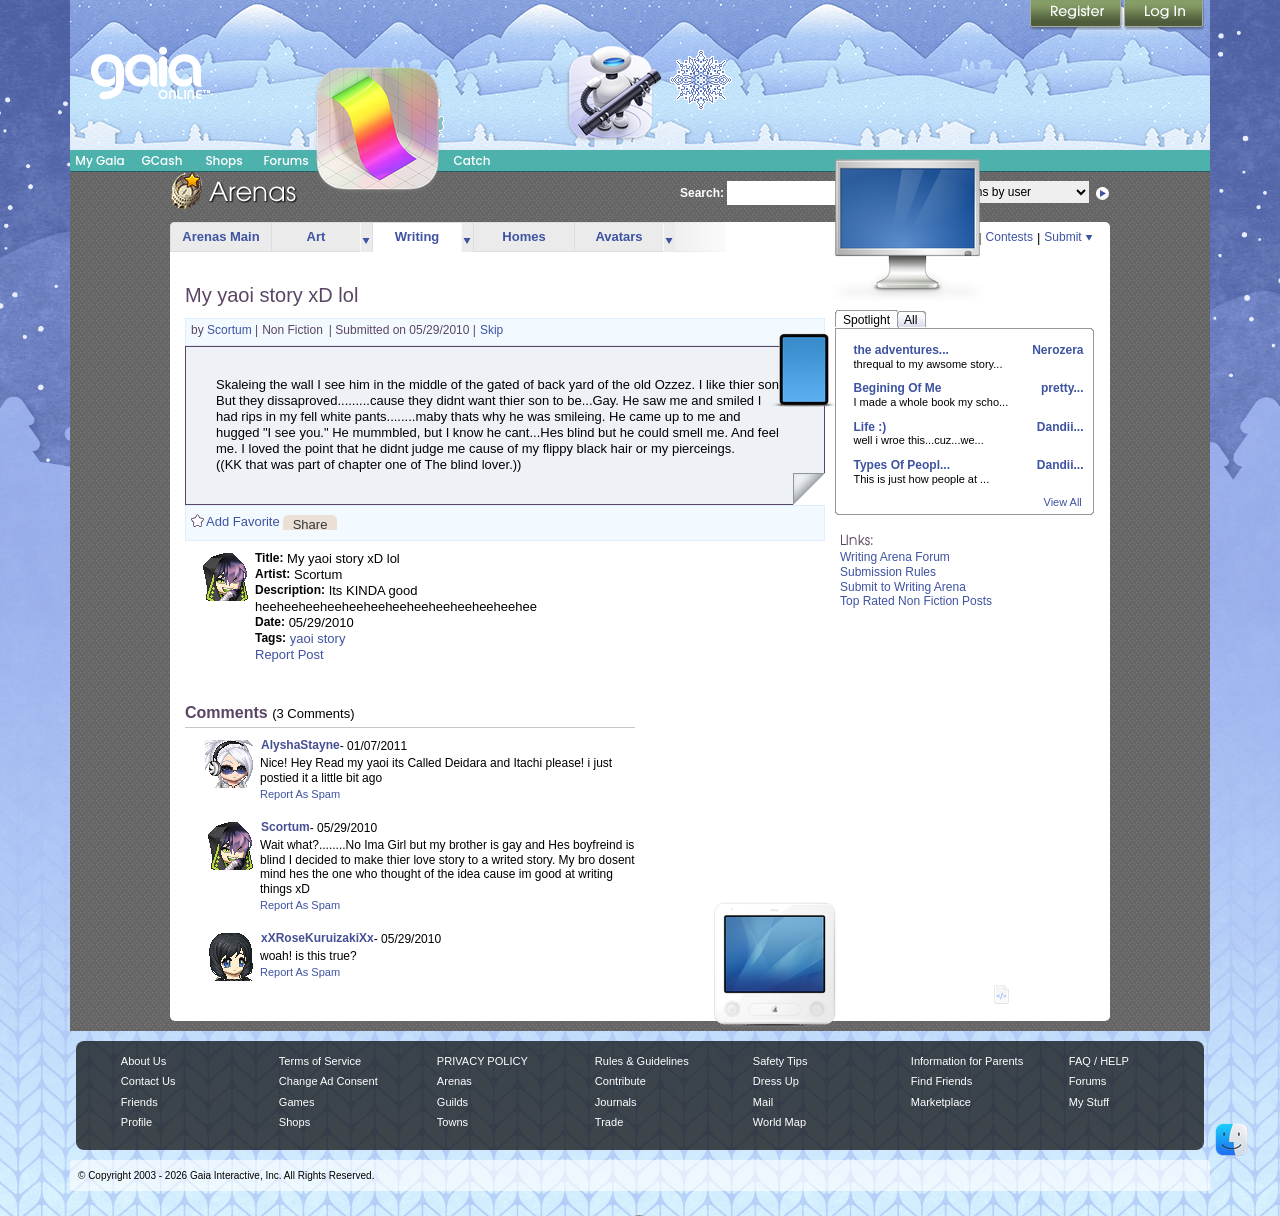 The height and width of the screenshot is (1216, 1280). I want to click on open Finder to browse files and folders, so click(1231, 1139).